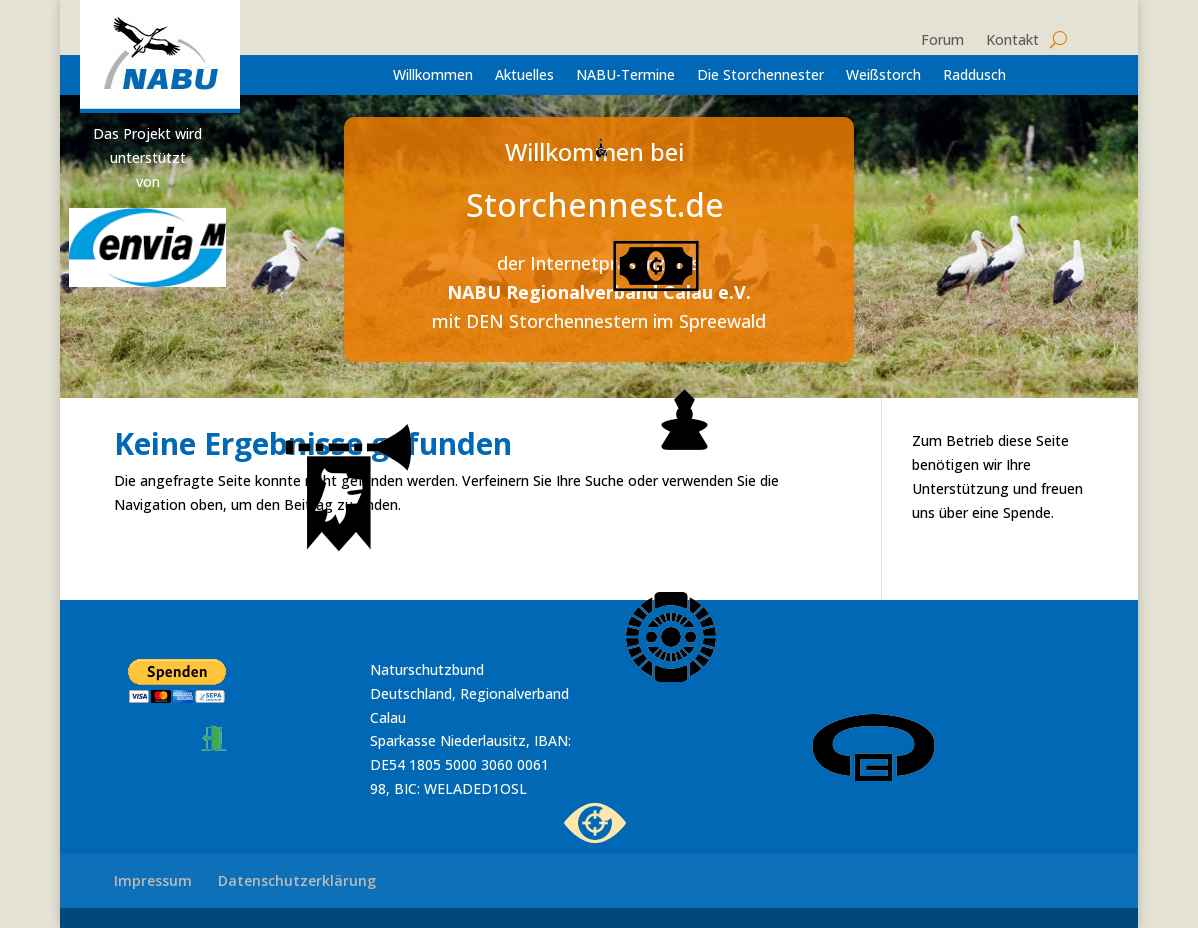 This screenshot has height=928, width=1198. What do you see at coordinates (656, 266) in the screenshot?
I see `view your wallet or balance` at bounding box center [656, 266].